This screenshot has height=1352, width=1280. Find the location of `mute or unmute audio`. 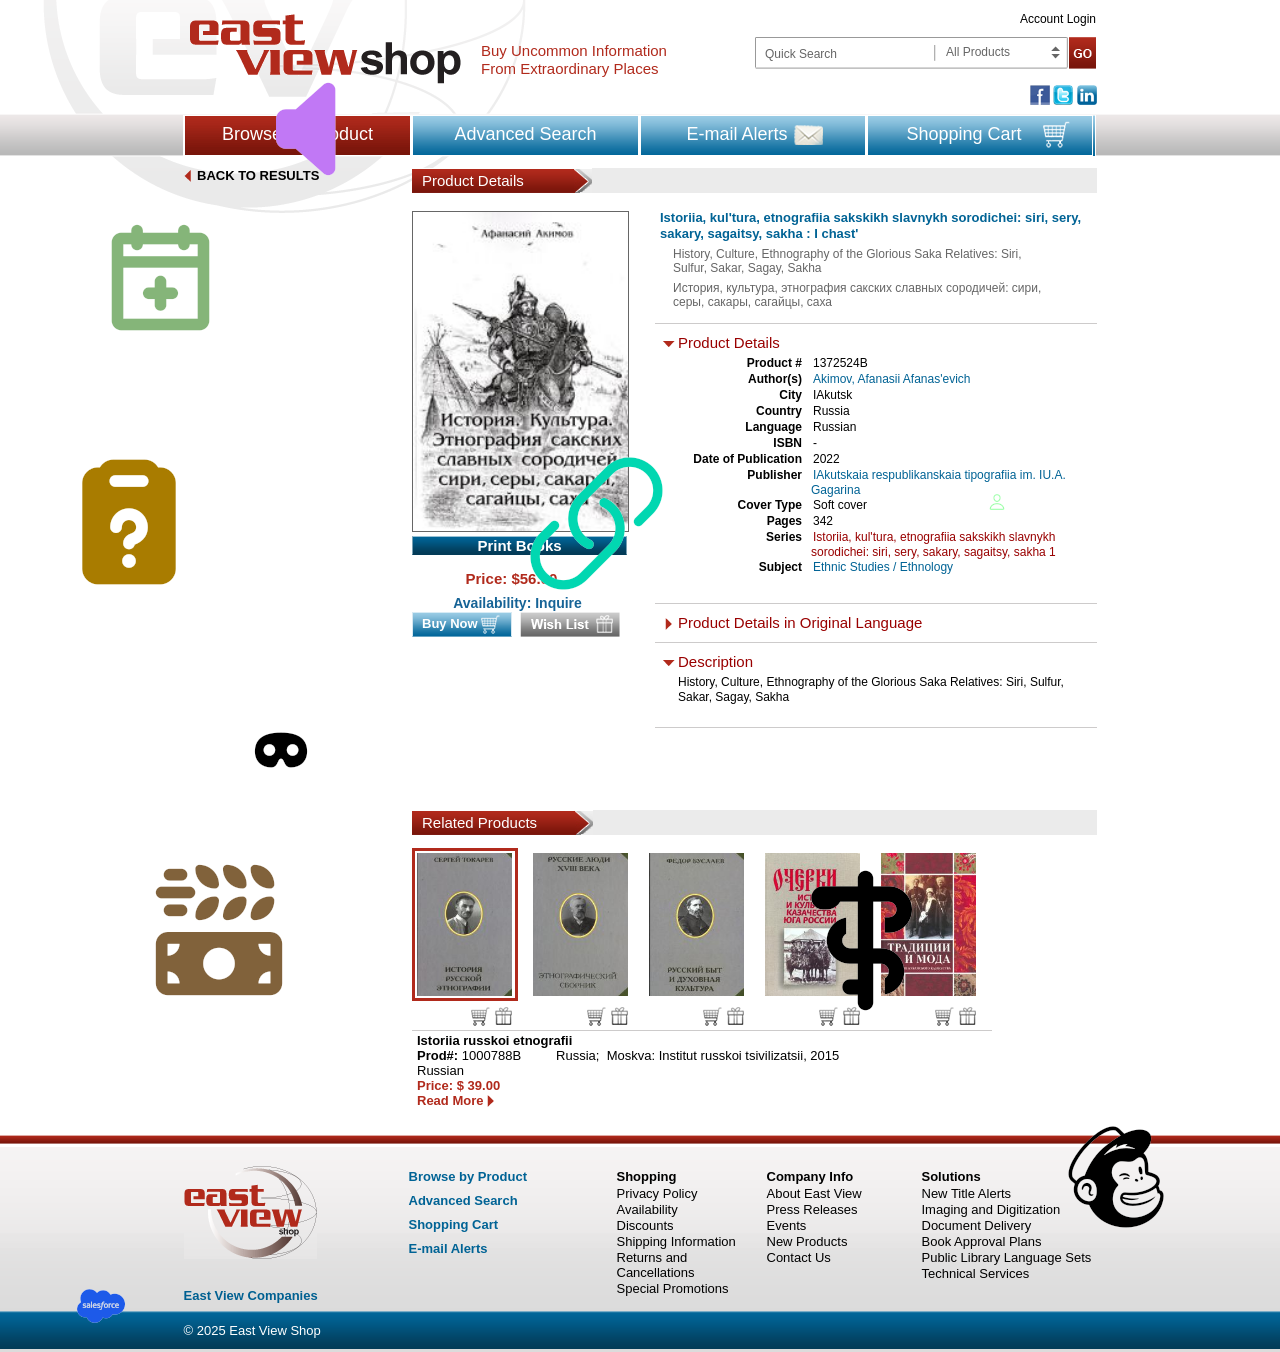

mute or unmute audio is located at coordinates (309, 129).